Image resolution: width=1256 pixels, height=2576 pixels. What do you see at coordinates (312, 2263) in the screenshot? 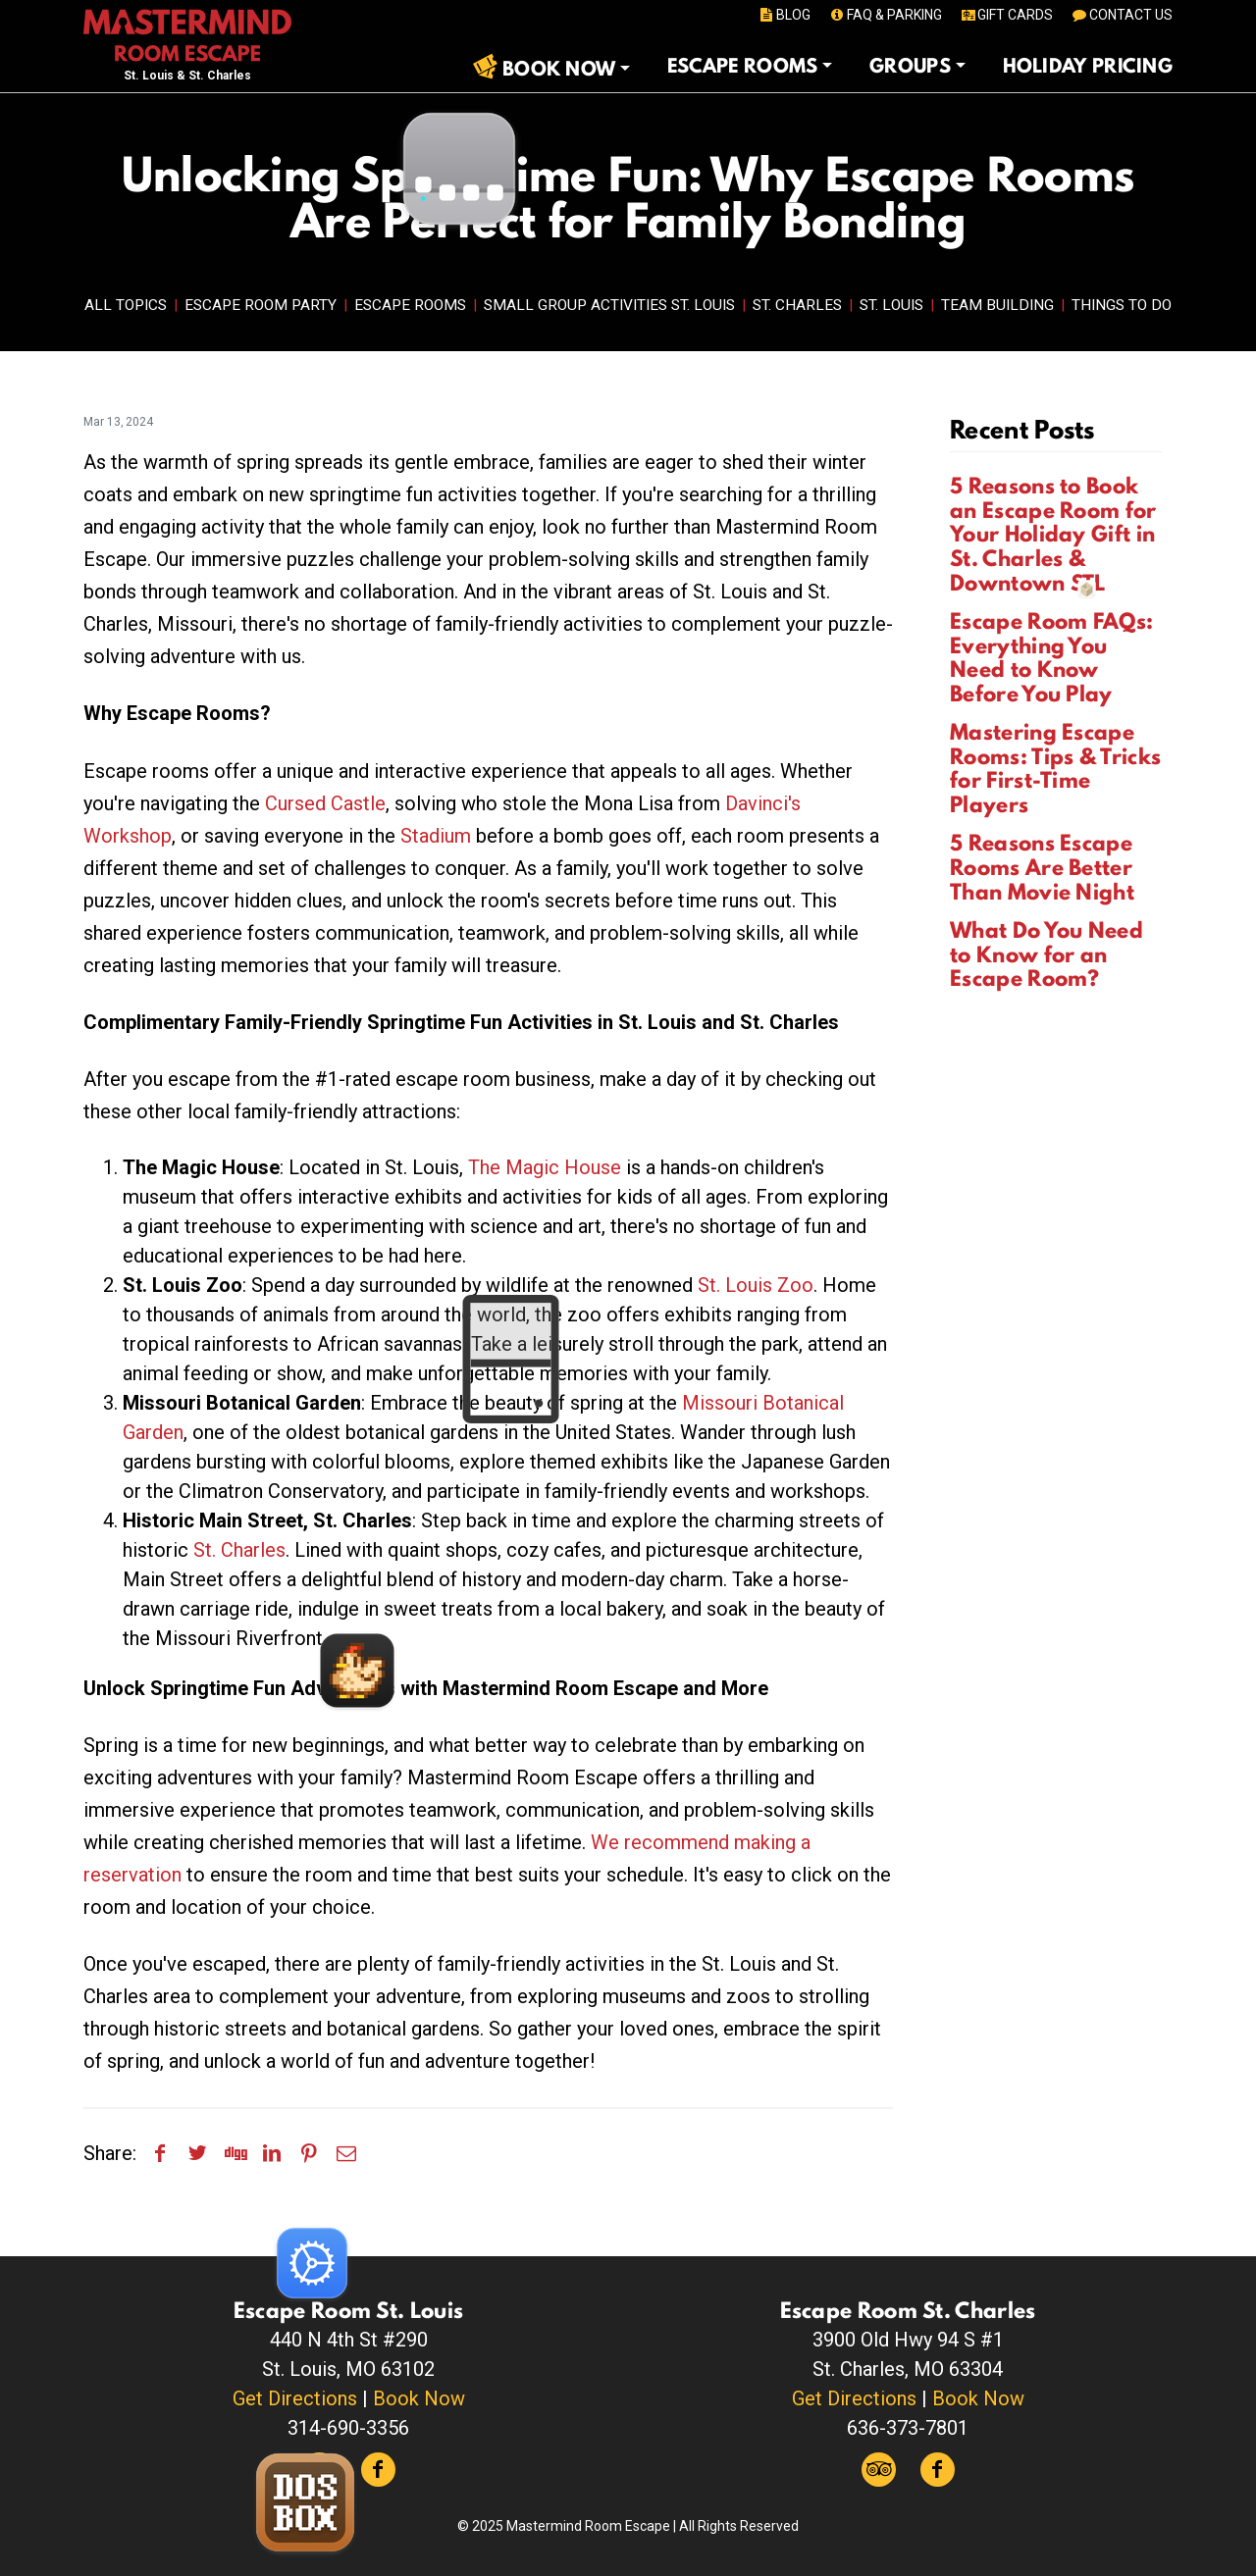
I see `access system settings and preferences` at bounding box center [312, 2263].